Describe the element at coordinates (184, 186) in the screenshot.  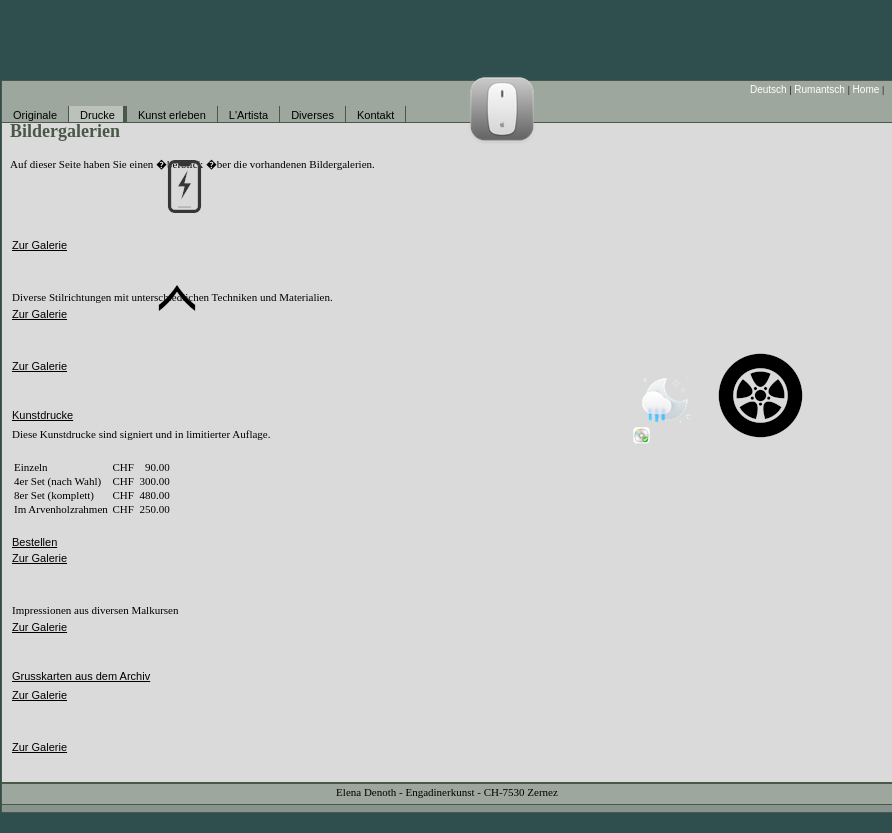
I see `view phone battery status` at that location.